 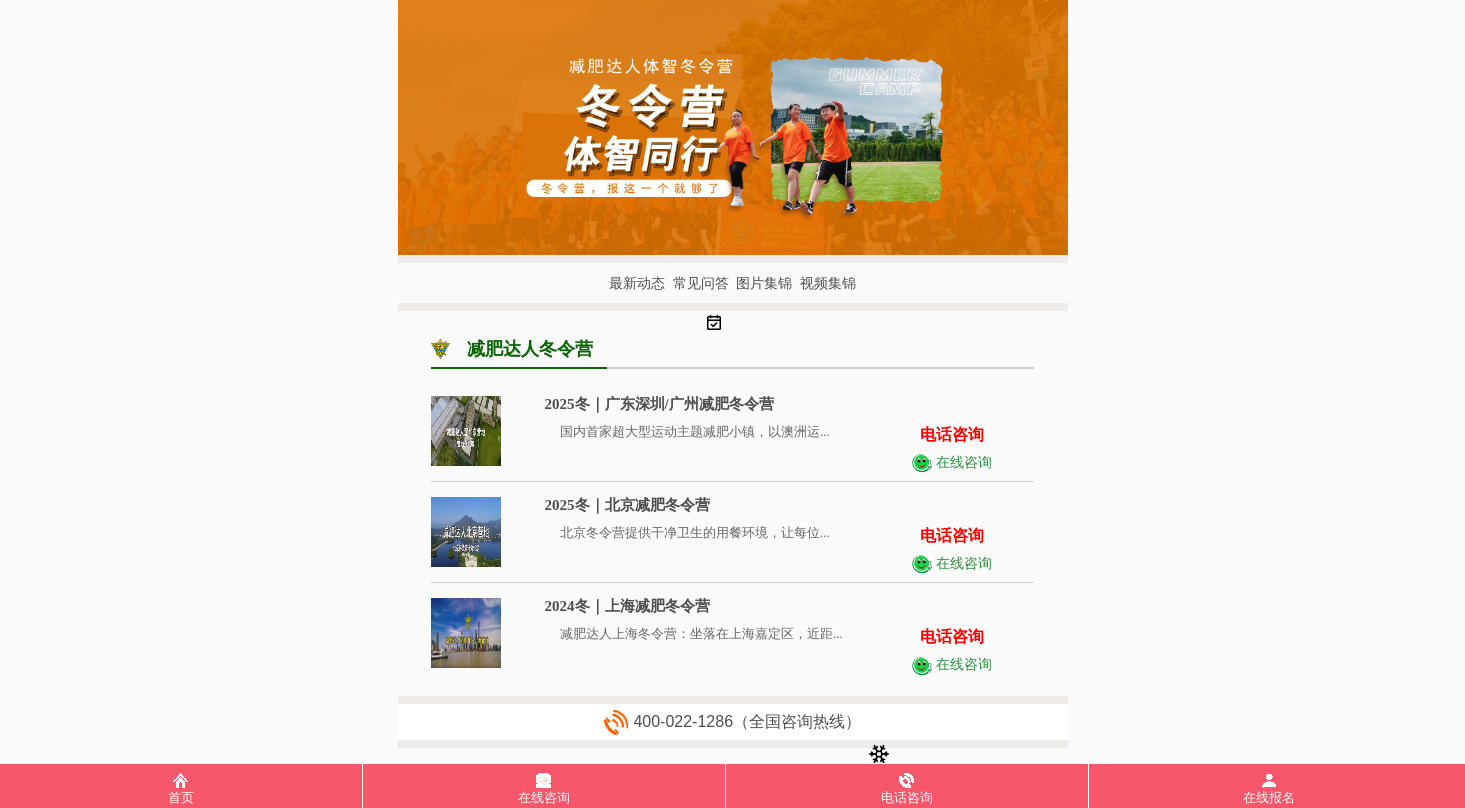 I want to click on confirm or complete a scheduled event, so click(x=714, y=323).